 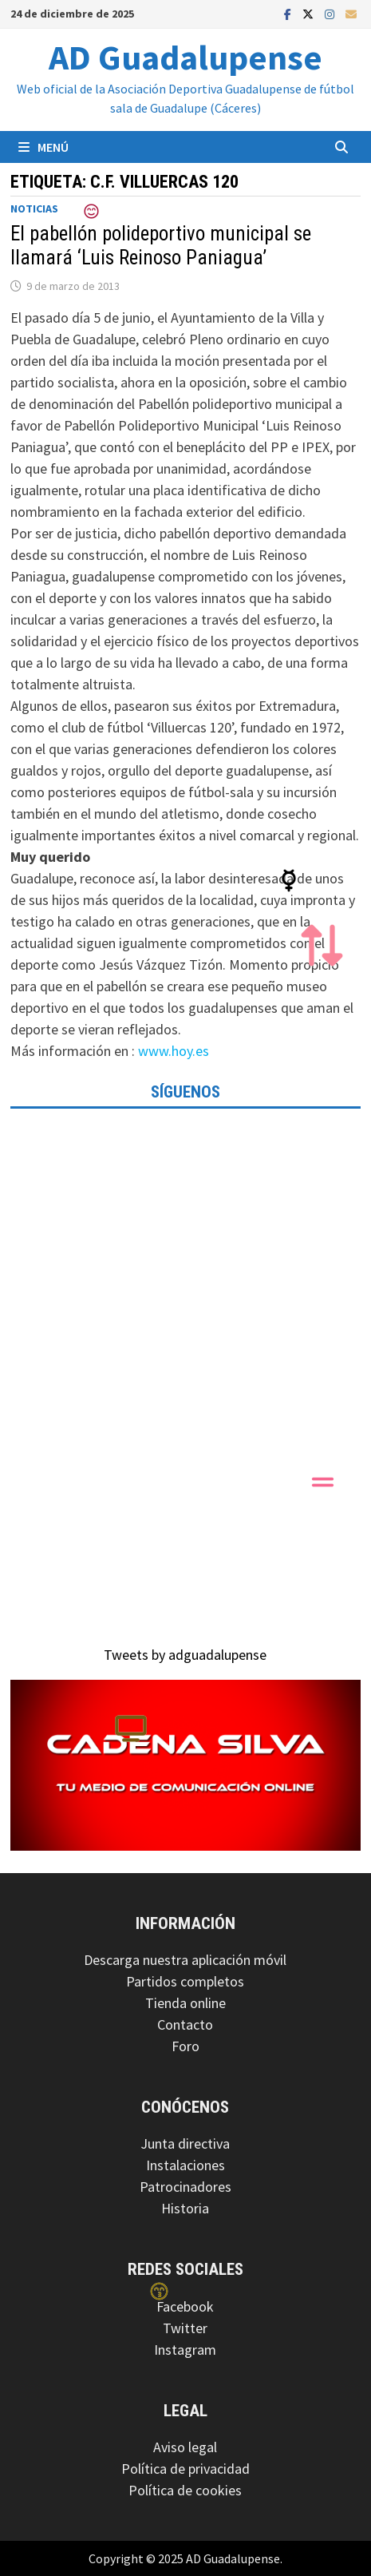 What do you see at coordinates (159, 2291) in the screenshot?
I see `react with a kiss or affection` at bounding box center [159, 2291].